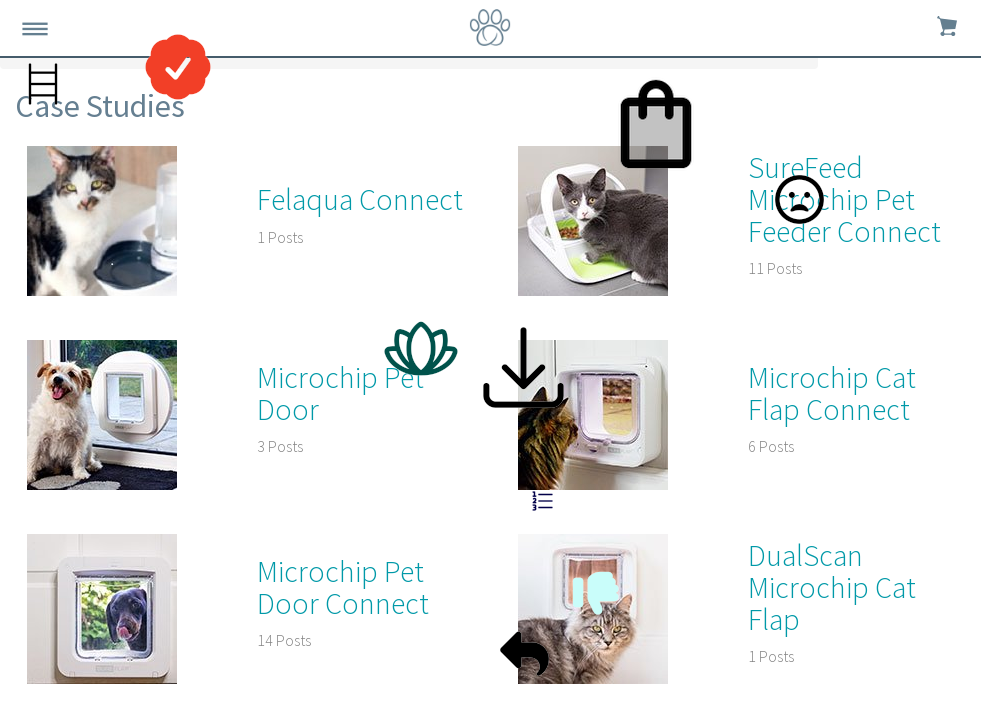 The image size is (981, 720). I want to click on dislike or downvote content, so click(596, 592).